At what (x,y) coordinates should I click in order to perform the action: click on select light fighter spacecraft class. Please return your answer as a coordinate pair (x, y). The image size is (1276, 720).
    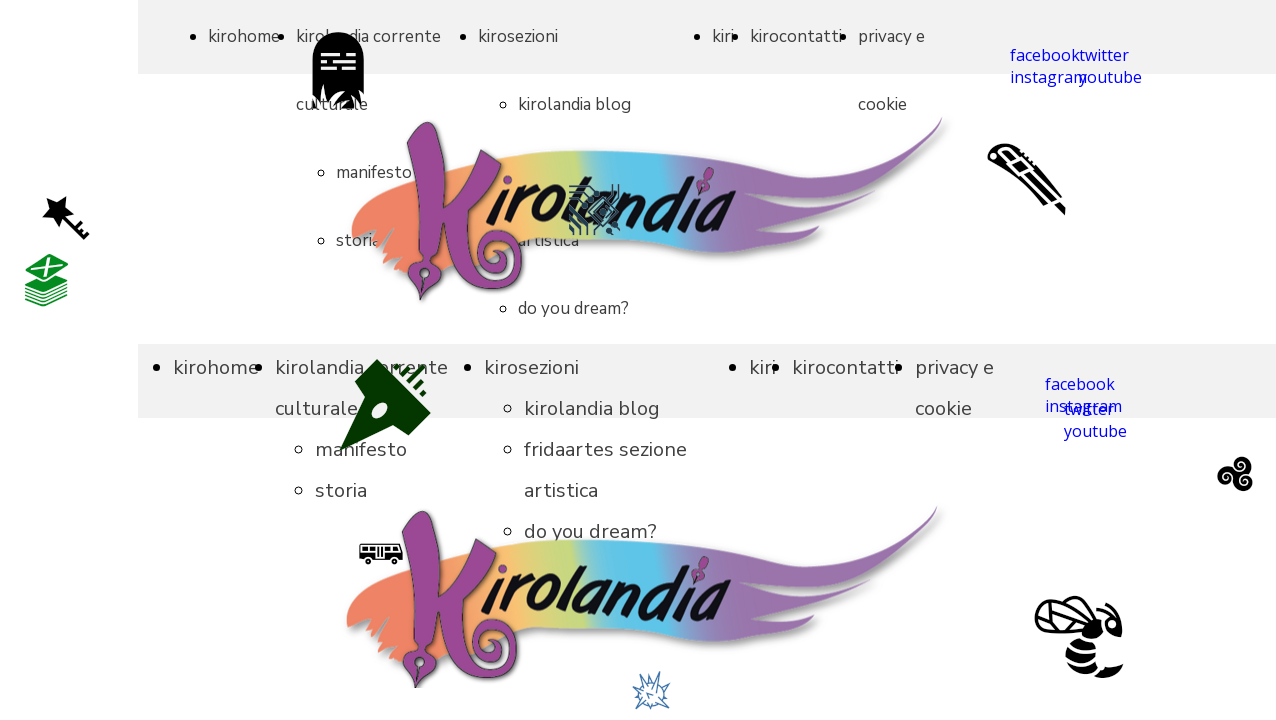
    Looking at the image, I should click on (385, 405).